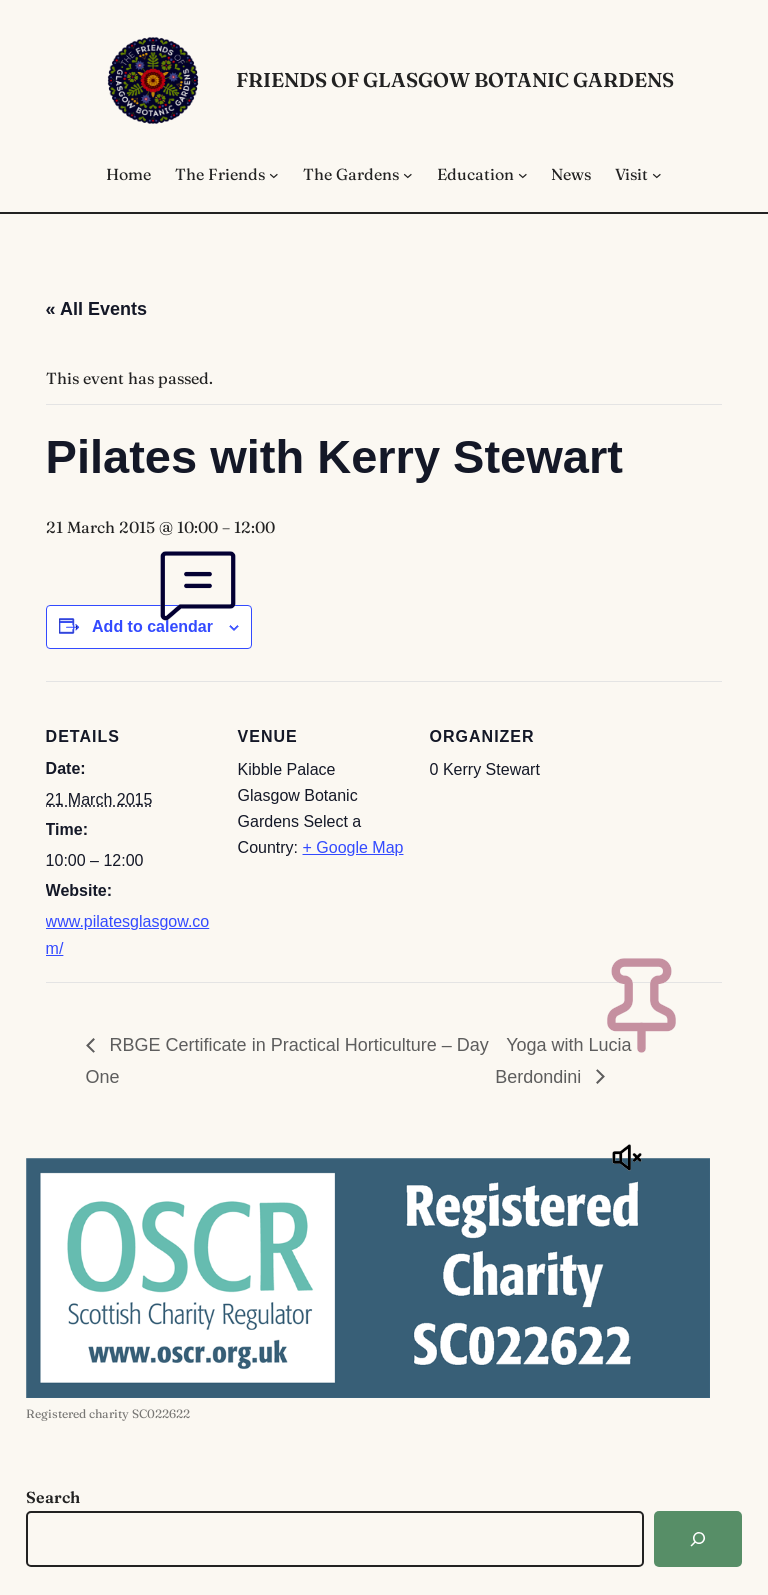 This screenshot has height=1595, width=768. Describe the element at coordinates (626, 1157) in the screenshot. I see `mute audio` at that location.